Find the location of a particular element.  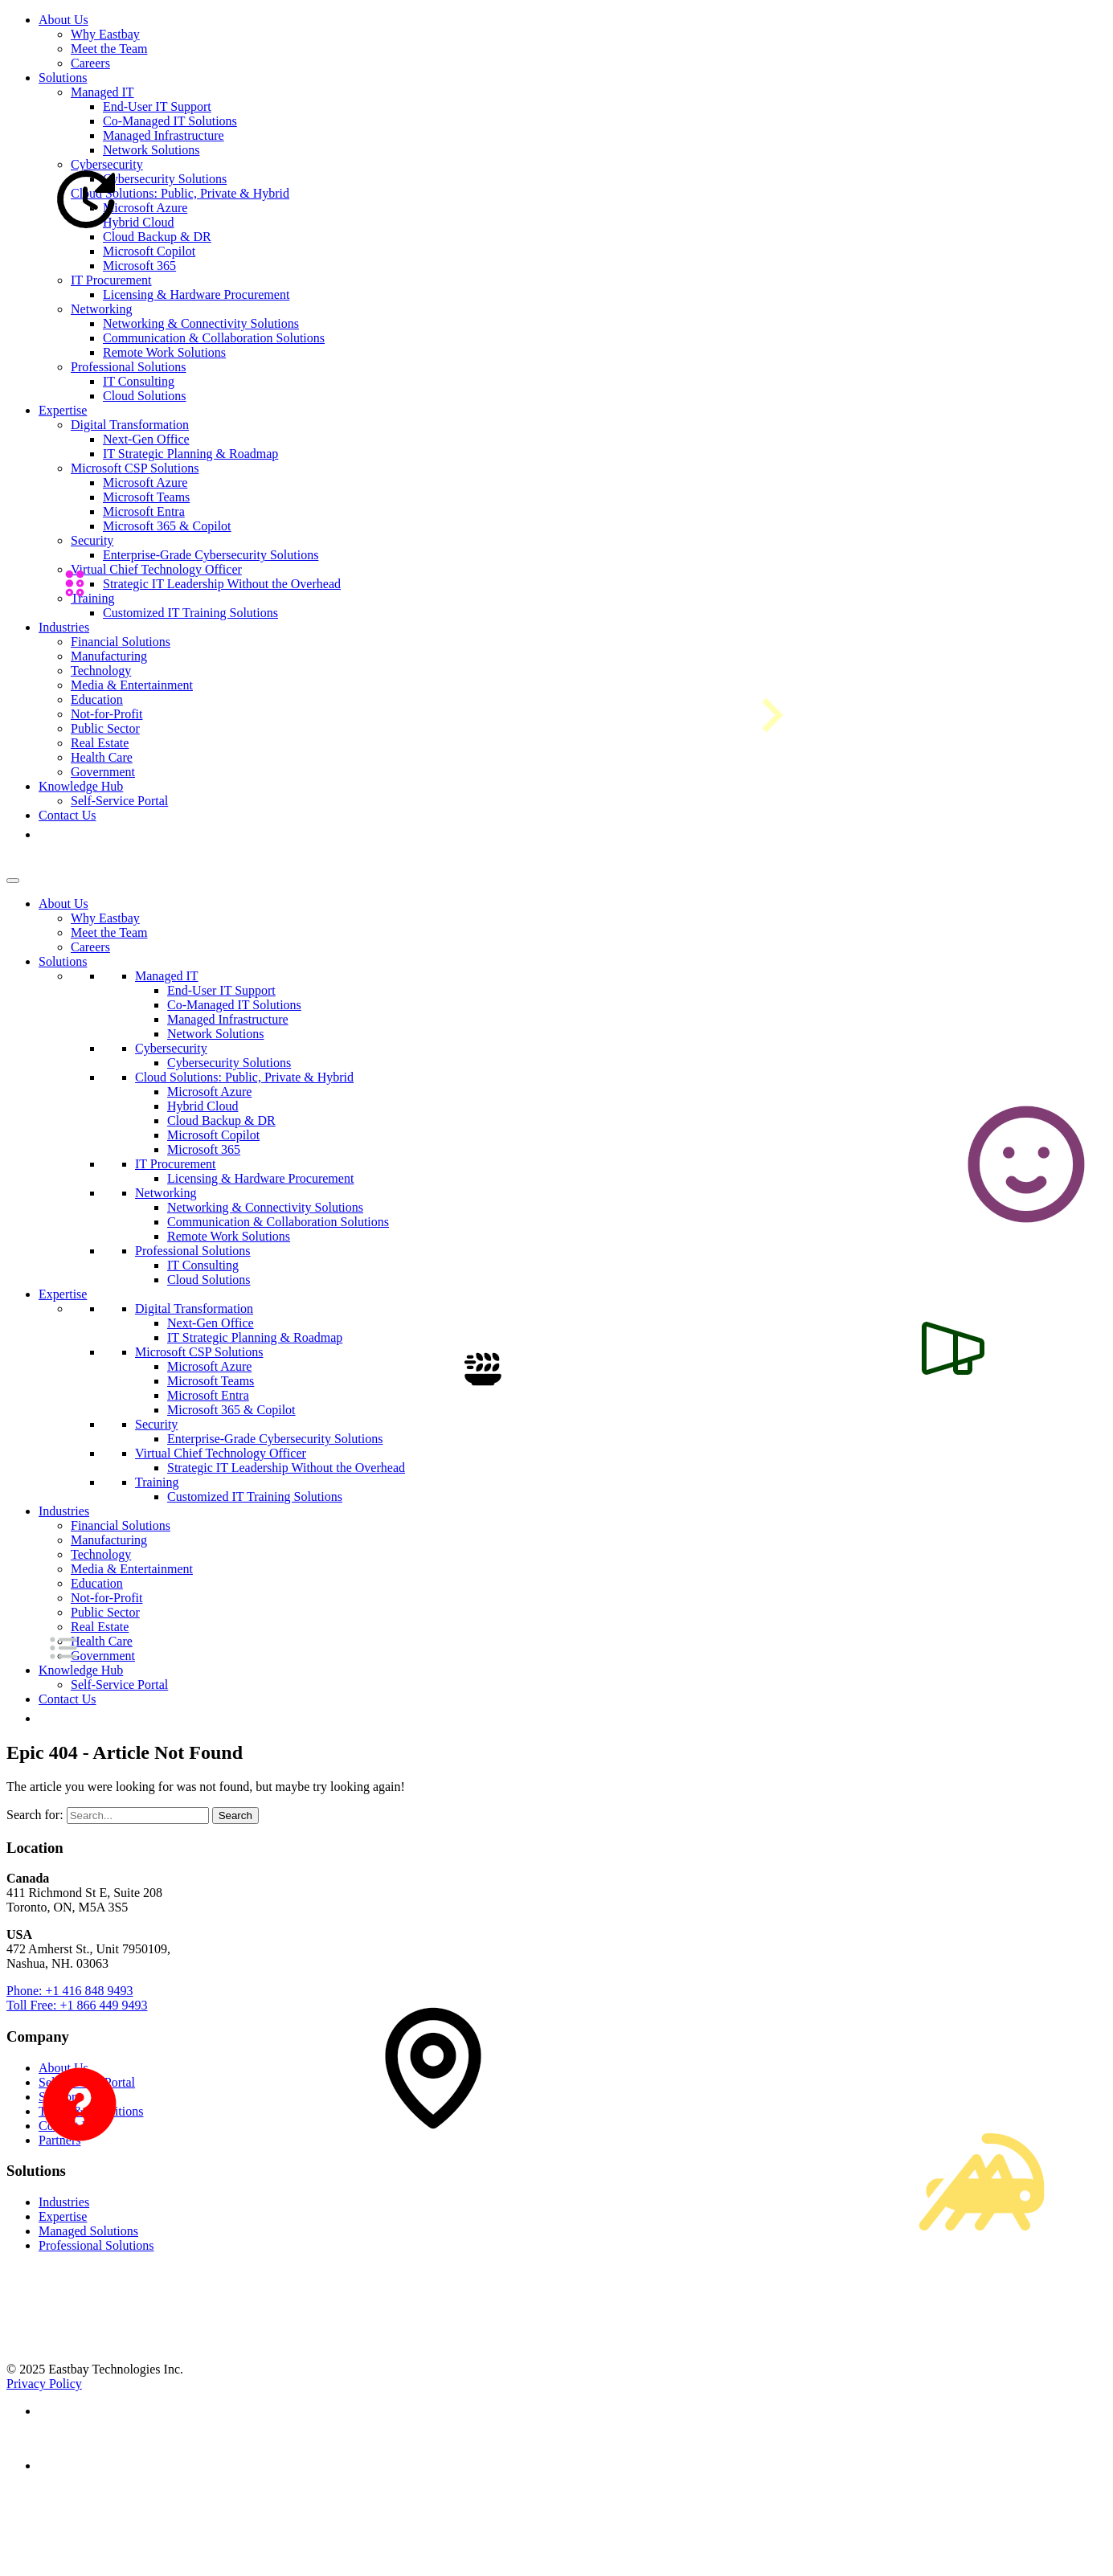

enable braille accessibility features is located at coordinates (75, 583).